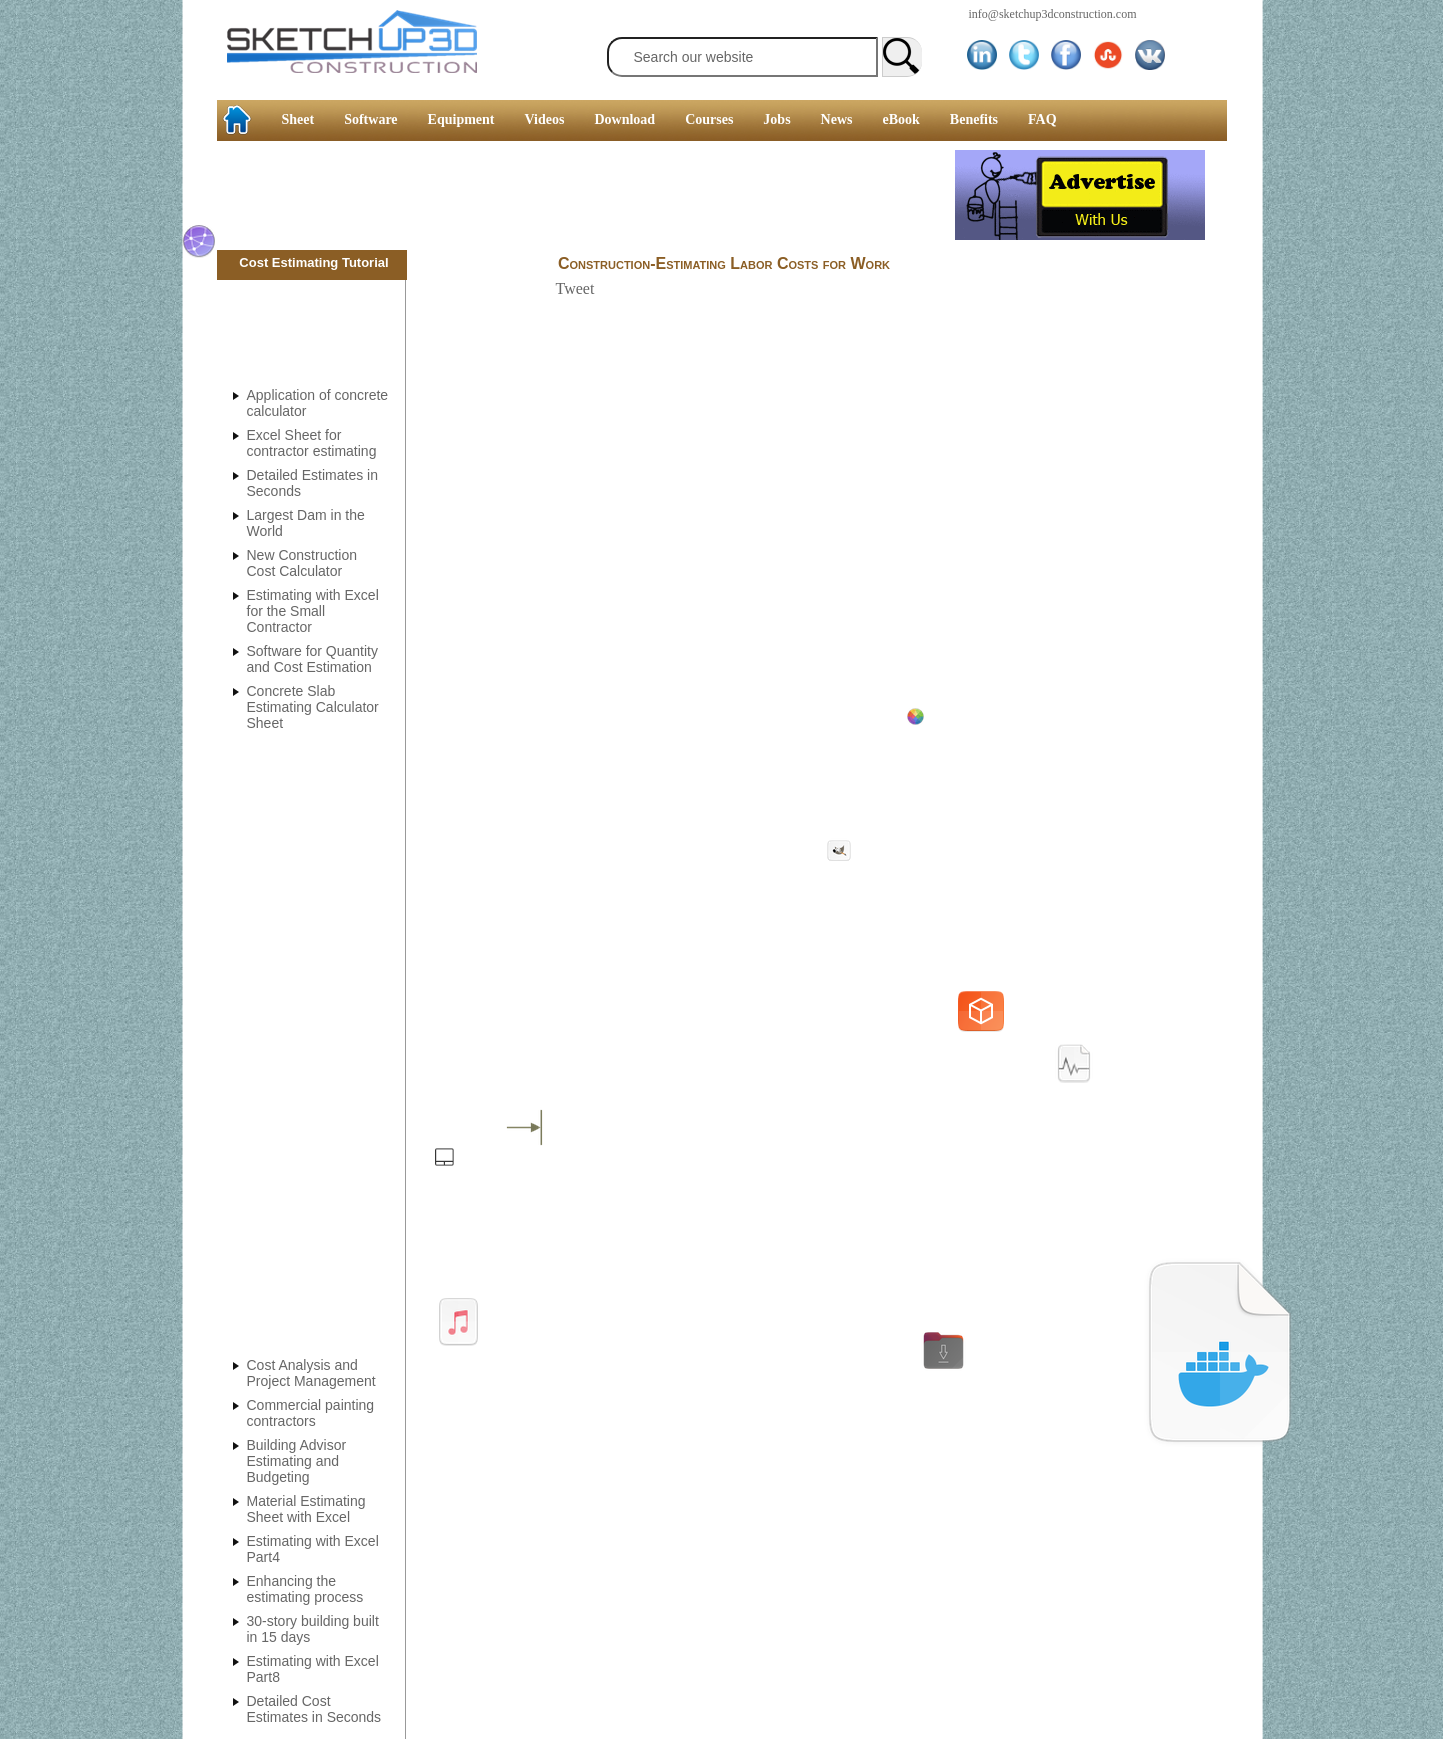 The image size is (1443, 1739). I want to click on an audio file in your system, so click(458, 1321).